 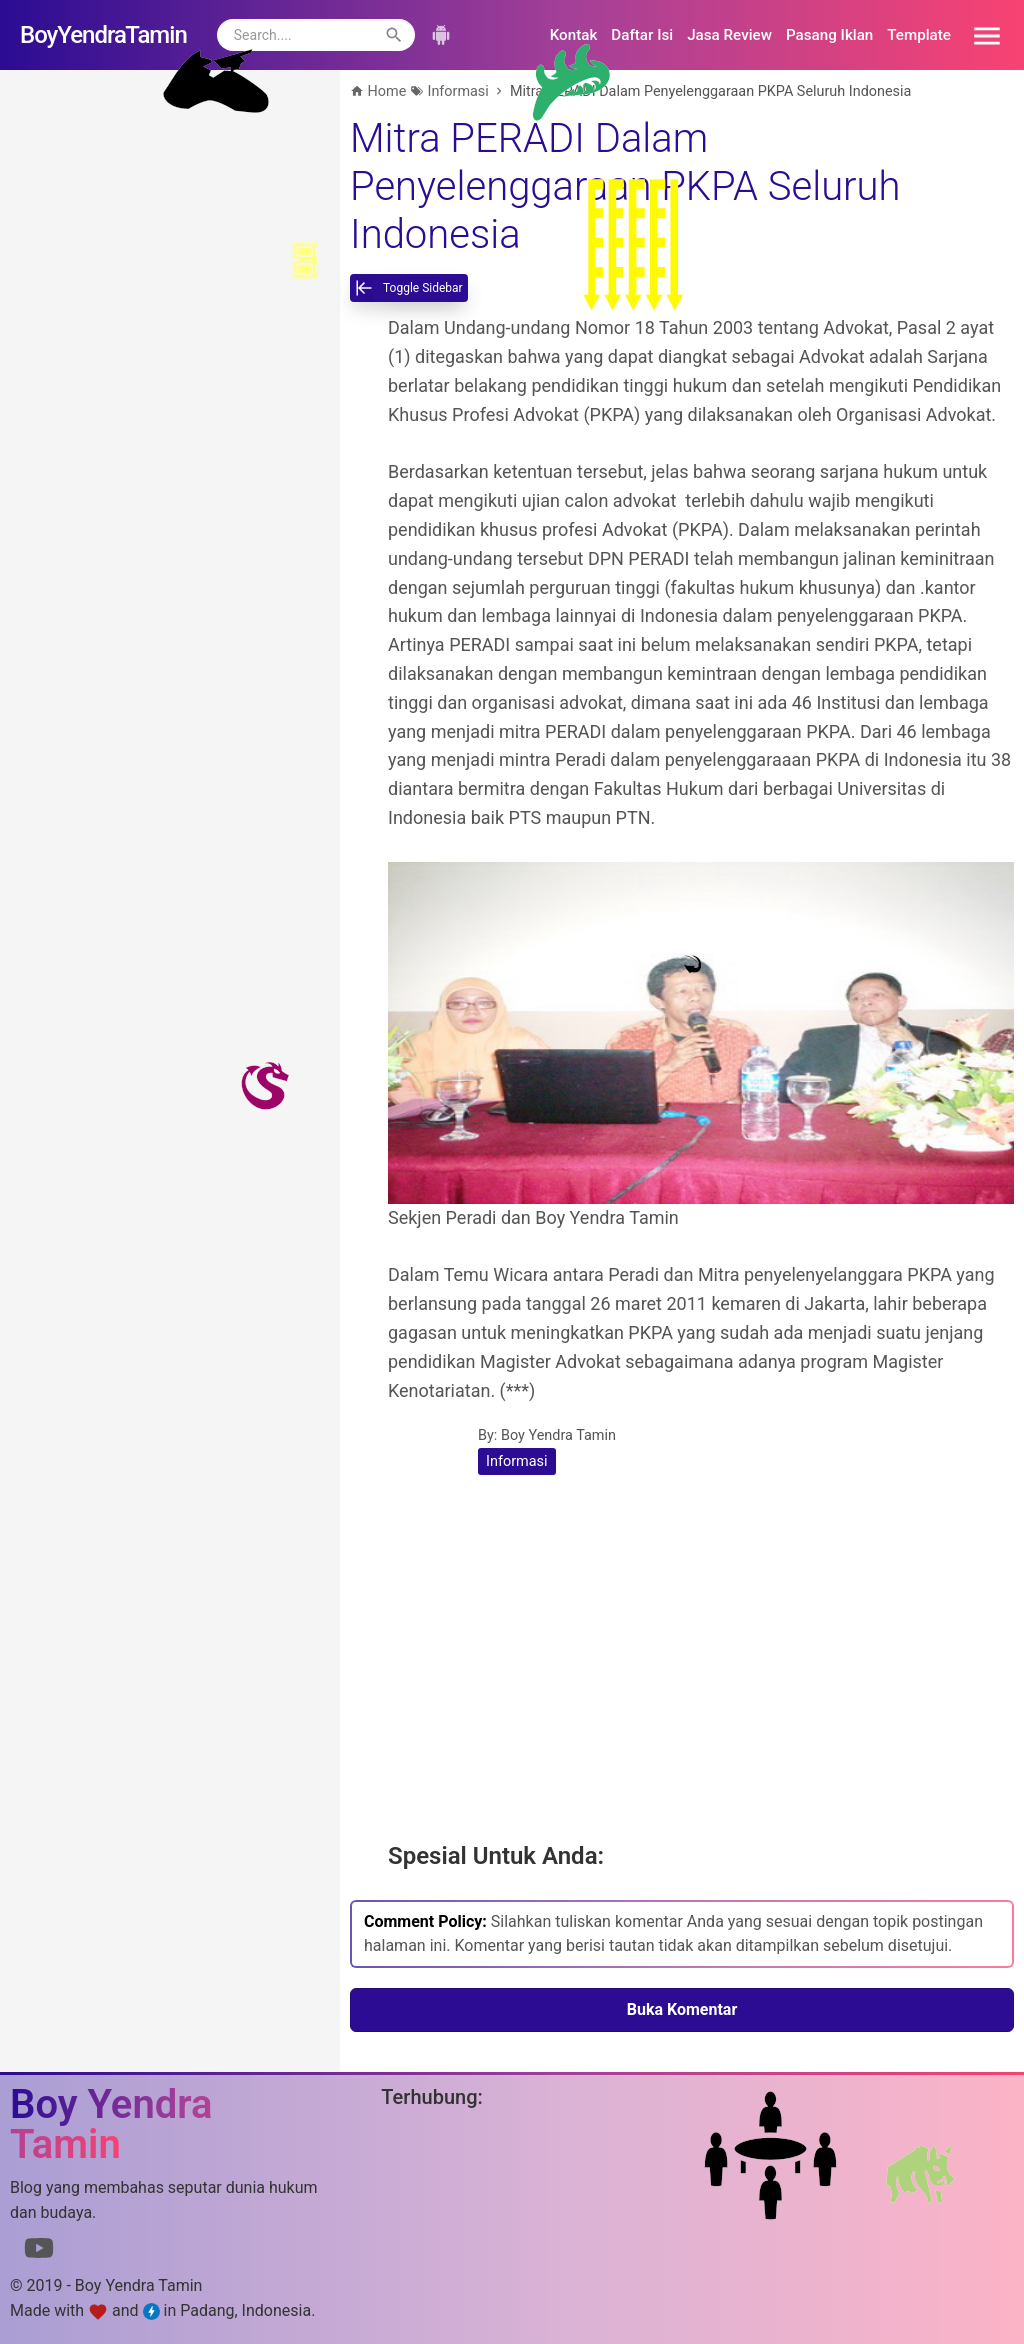 I want to click on access castle or fortress defenses, so click(x=632, y=244).